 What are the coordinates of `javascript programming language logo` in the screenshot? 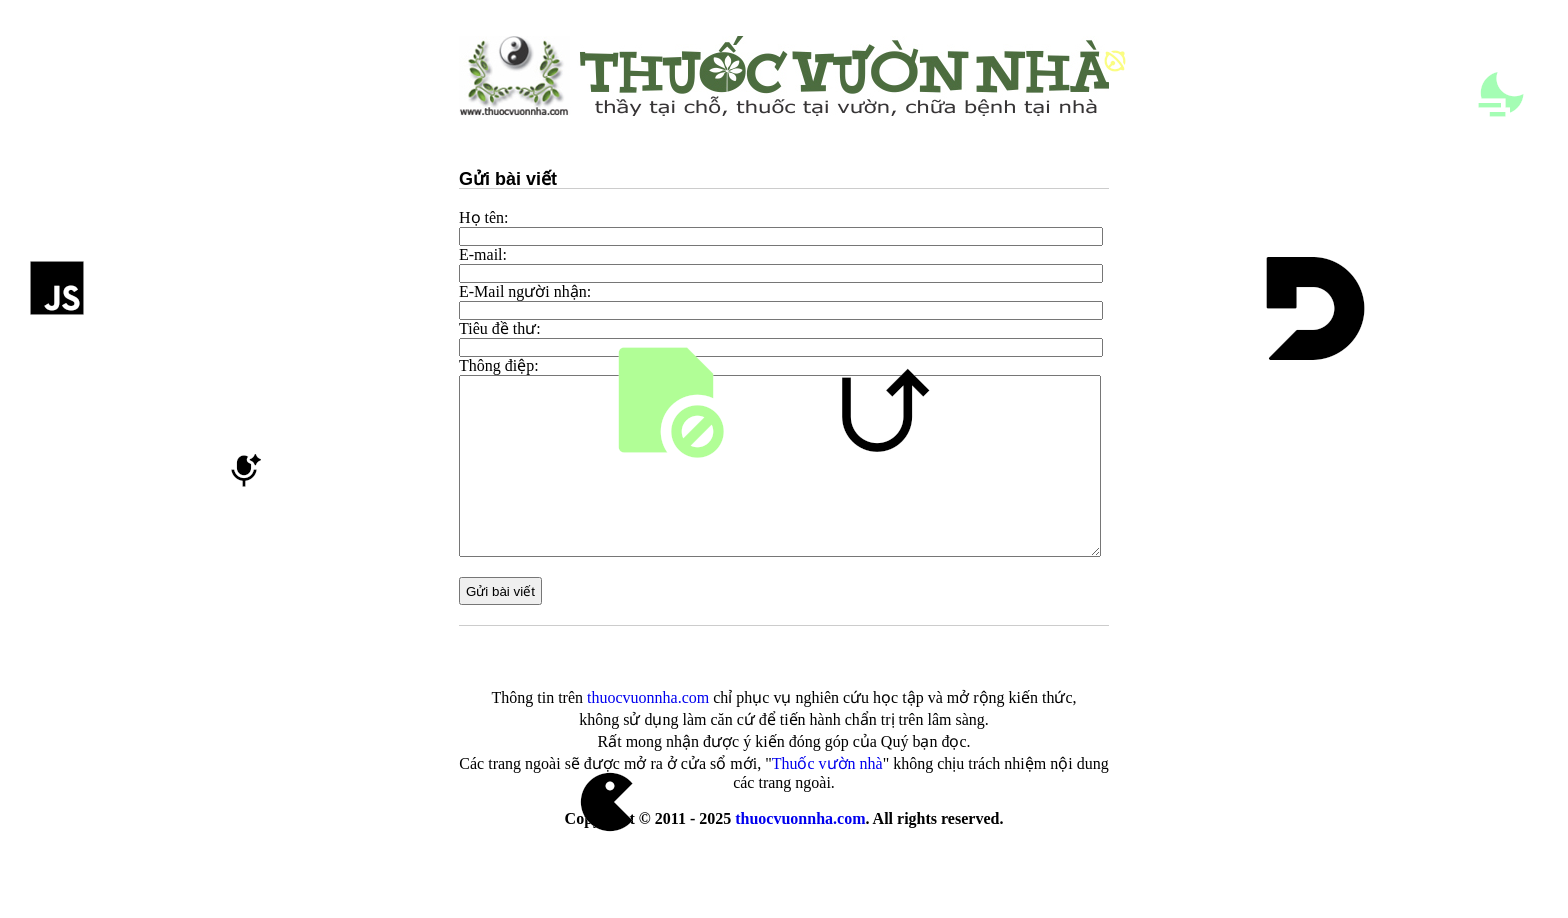 It's located at (57, 288).